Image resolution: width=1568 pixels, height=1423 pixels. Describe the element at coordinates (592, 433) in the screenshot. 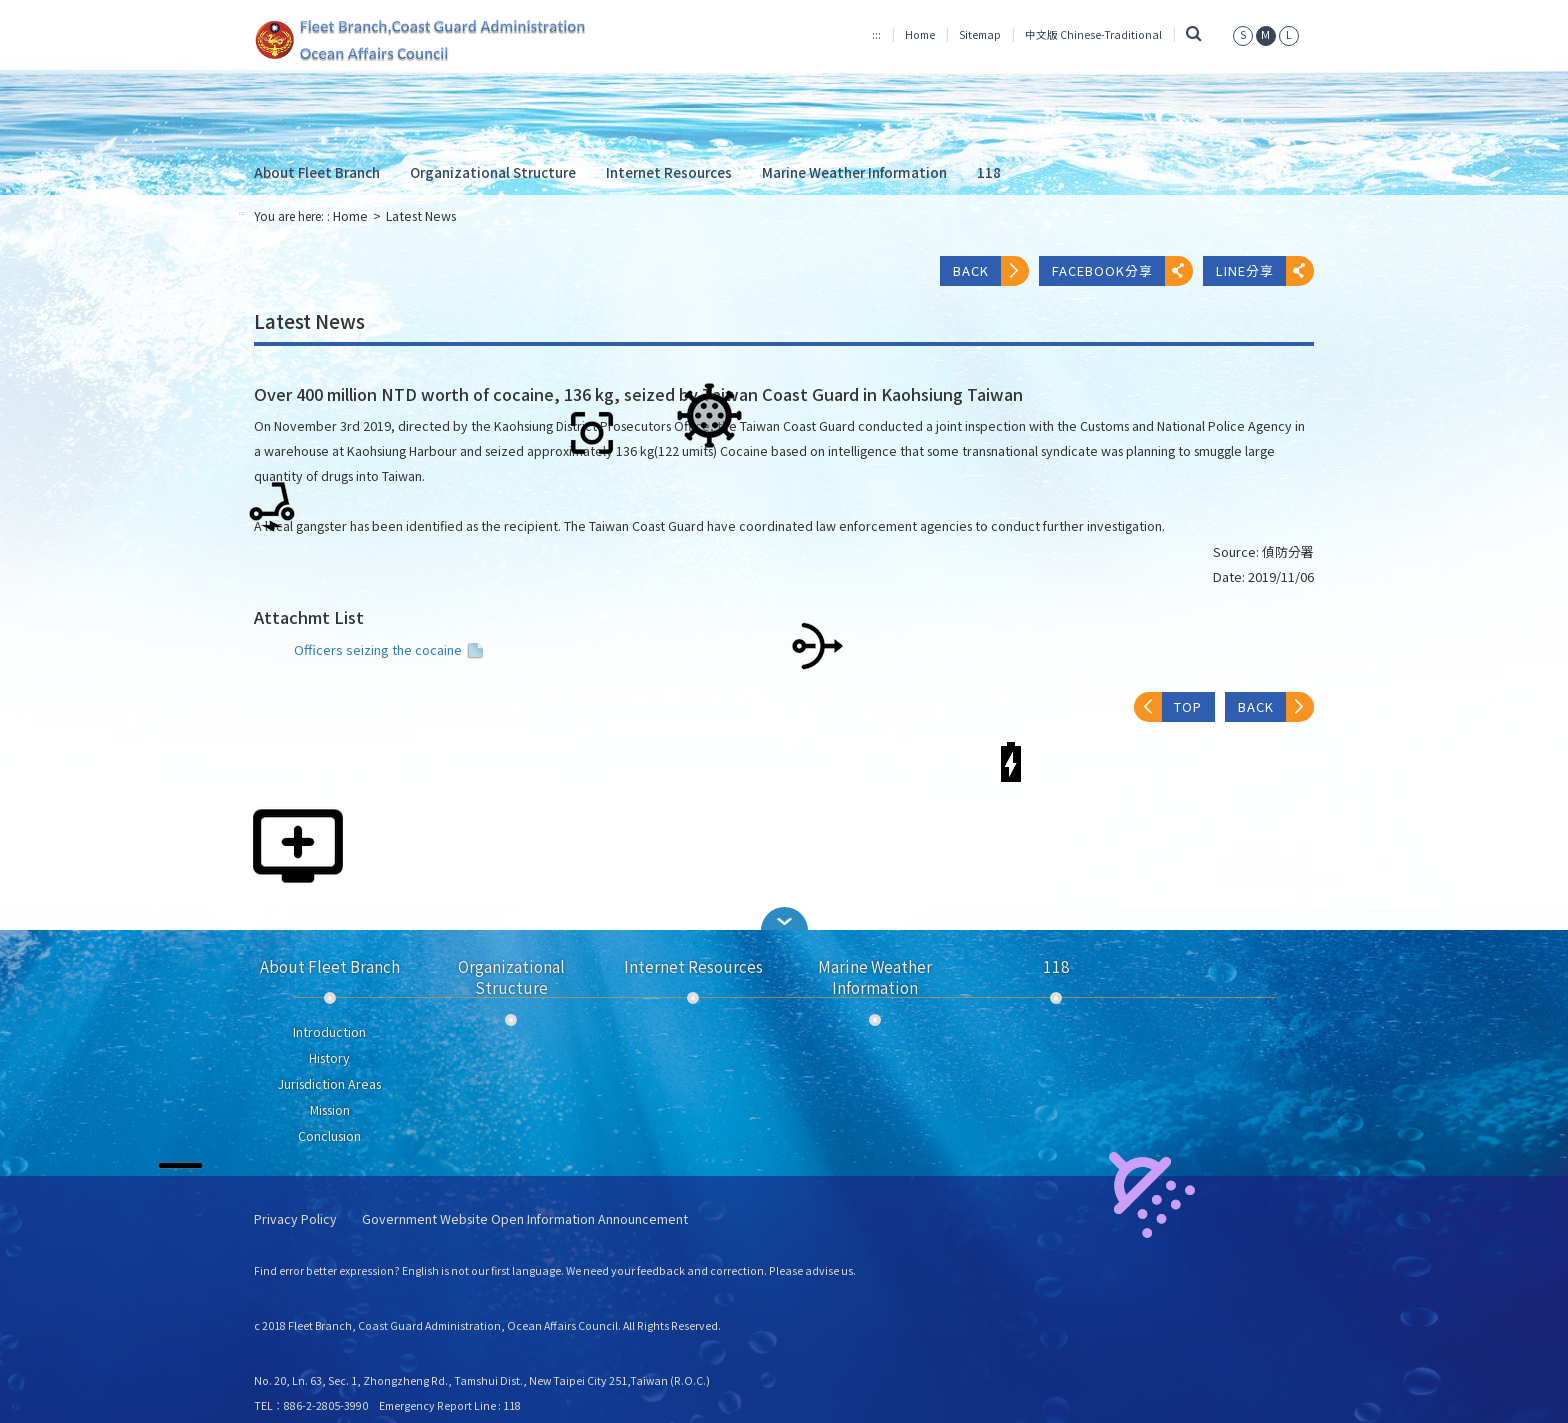

I see `center focus on camera or viewfinder` at that location.